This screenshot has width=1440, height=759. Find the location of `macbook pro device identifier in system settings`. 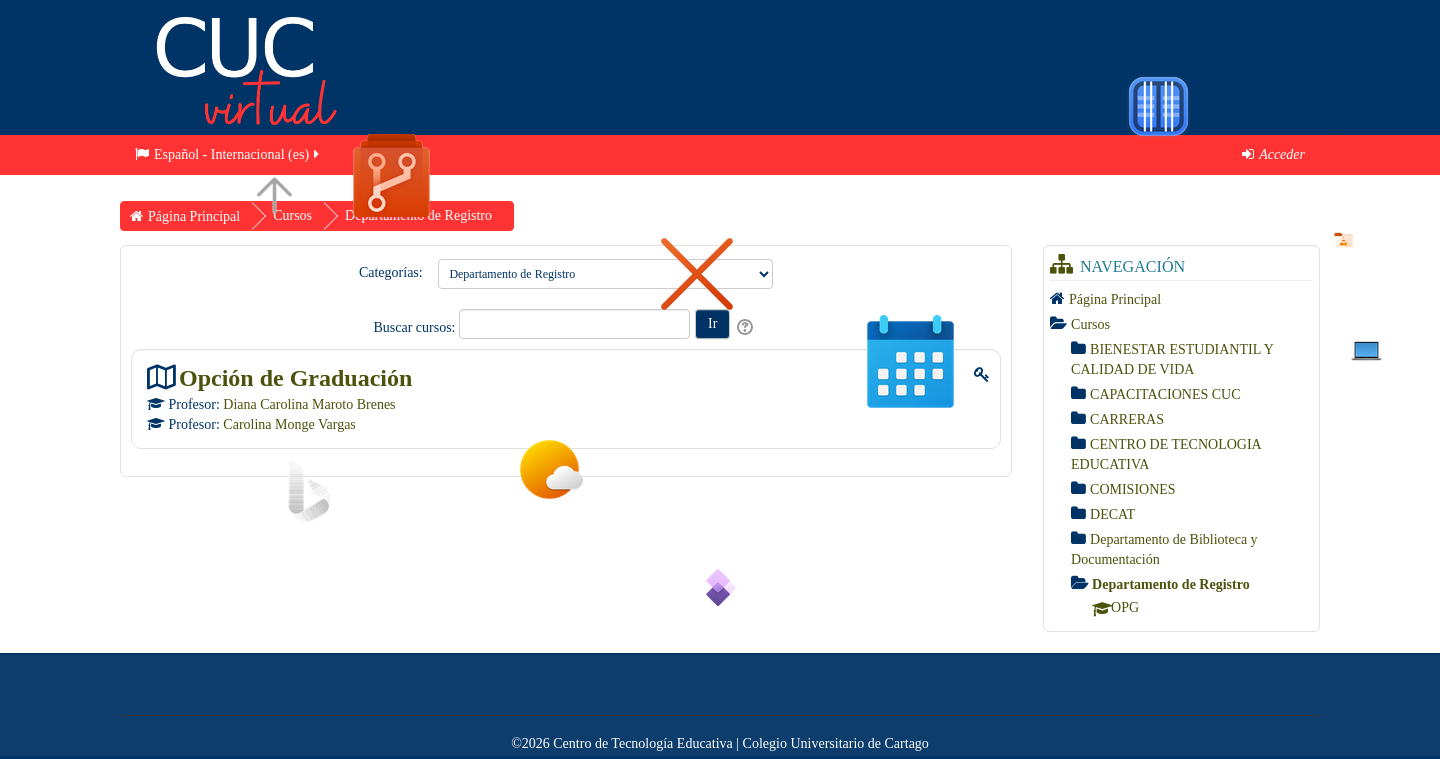

macbook pro device identifier in system settings is located at coordinates (1366, 348).